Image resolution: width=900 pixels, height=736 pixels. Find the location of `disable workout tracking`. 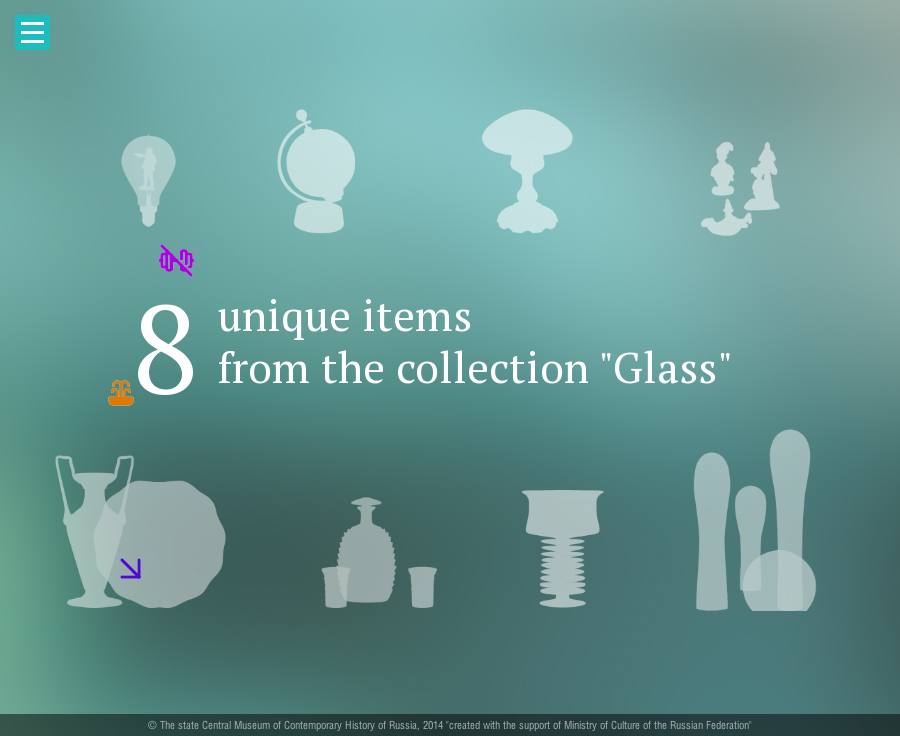

disable workout tracking is located at coordinates (176, 260).